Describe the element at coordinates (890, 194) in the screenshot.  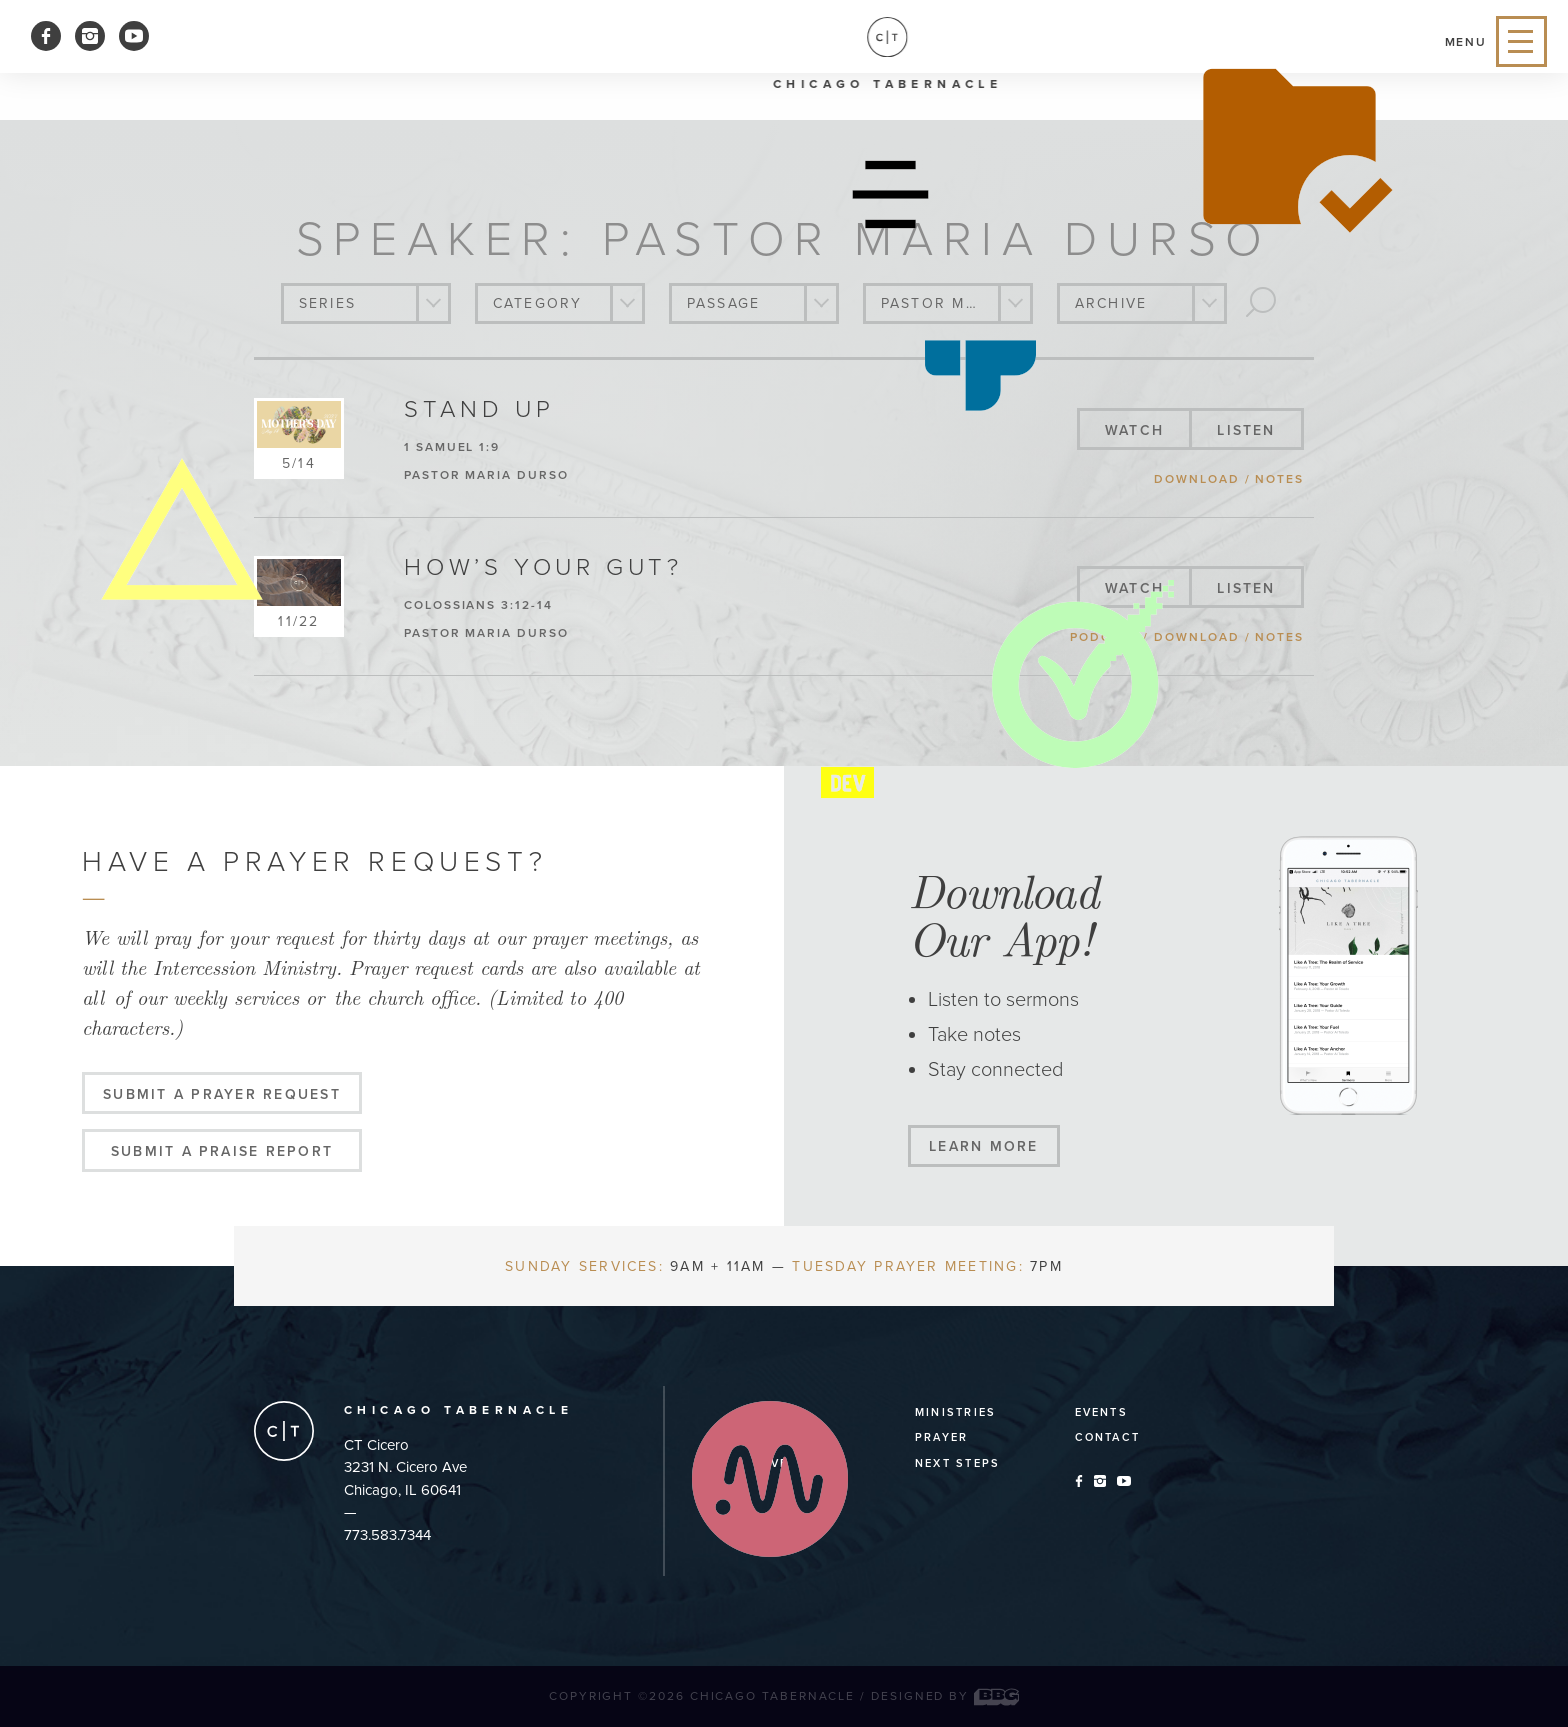
I see `open navigation menu` at that location.